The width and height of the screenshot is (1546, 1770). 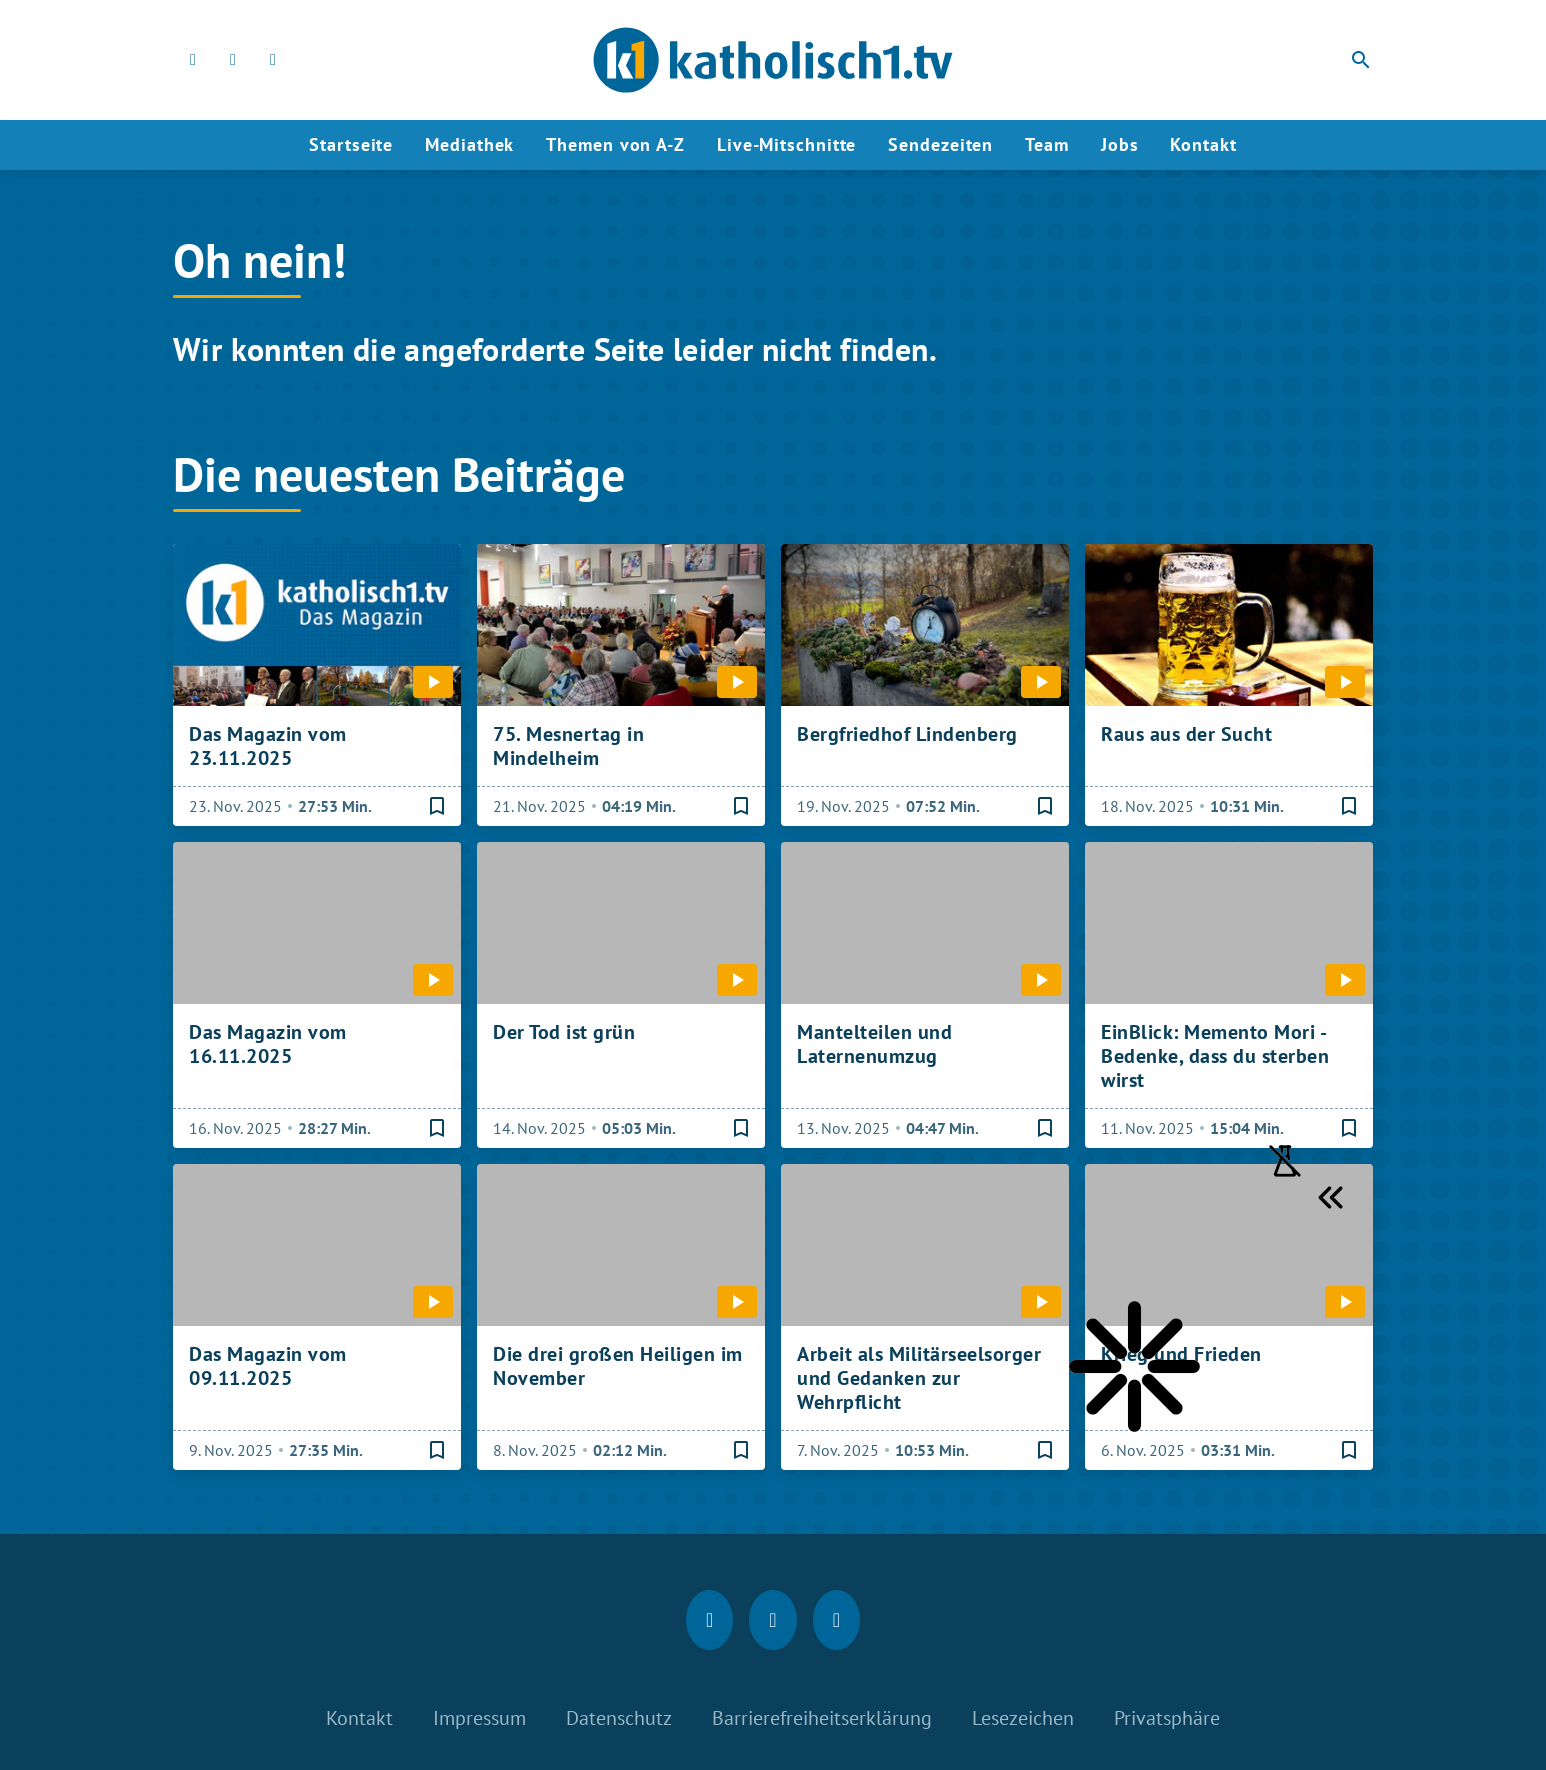 What do you see at coordinates (1285, 1161) in the screenshot?
I see `disable experimental features` at bounding box center [1285, 1161].